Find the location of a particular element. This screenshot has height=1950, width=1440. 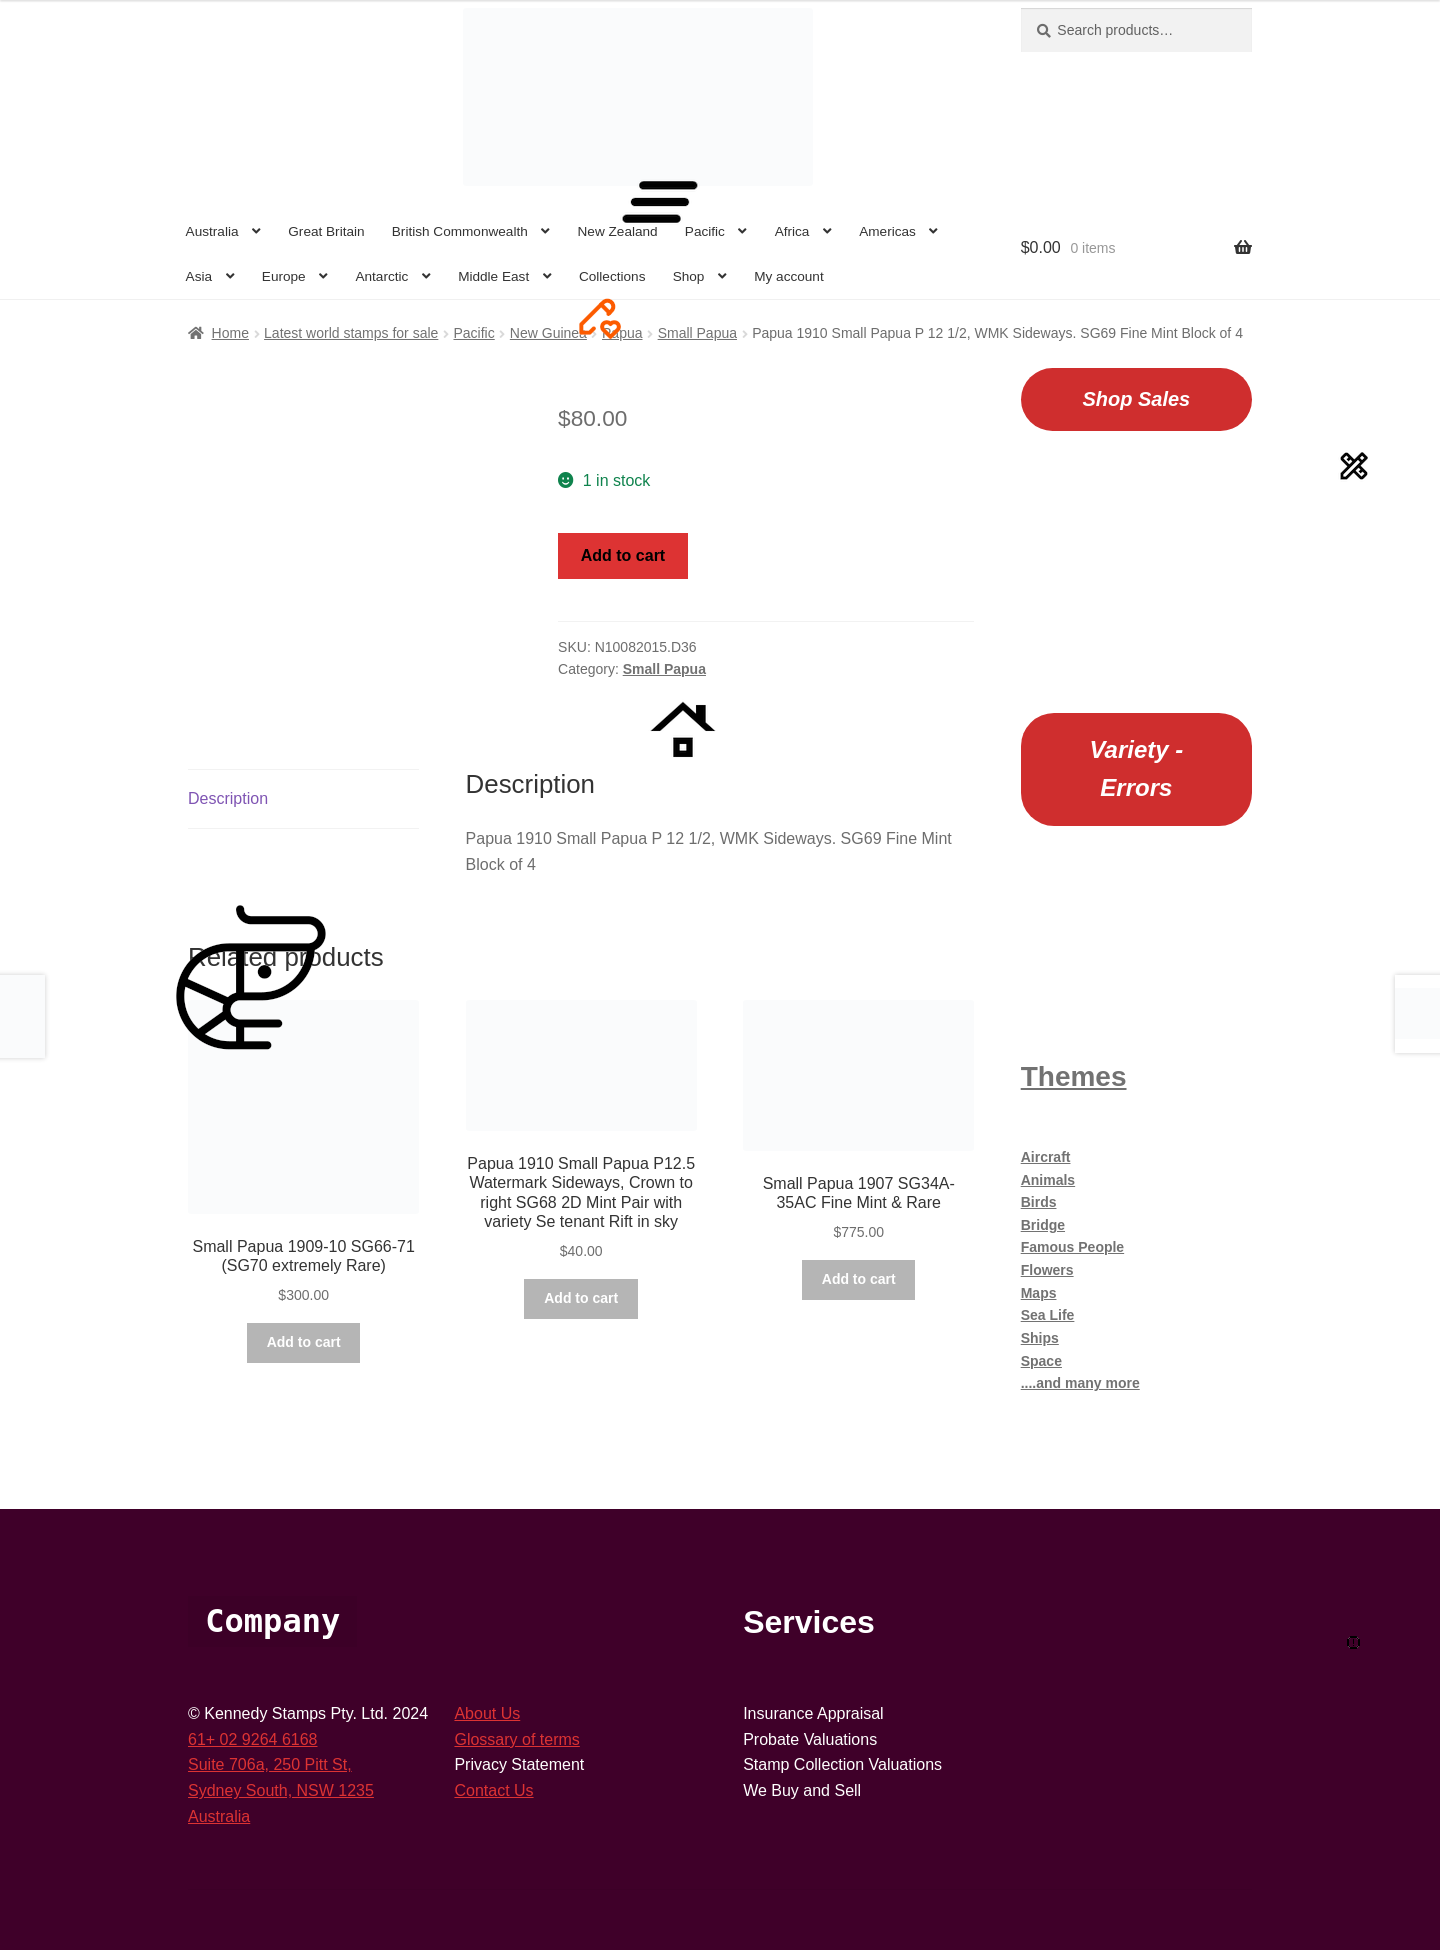

edit your favorites or liked items is located at coordinates (598, 316).